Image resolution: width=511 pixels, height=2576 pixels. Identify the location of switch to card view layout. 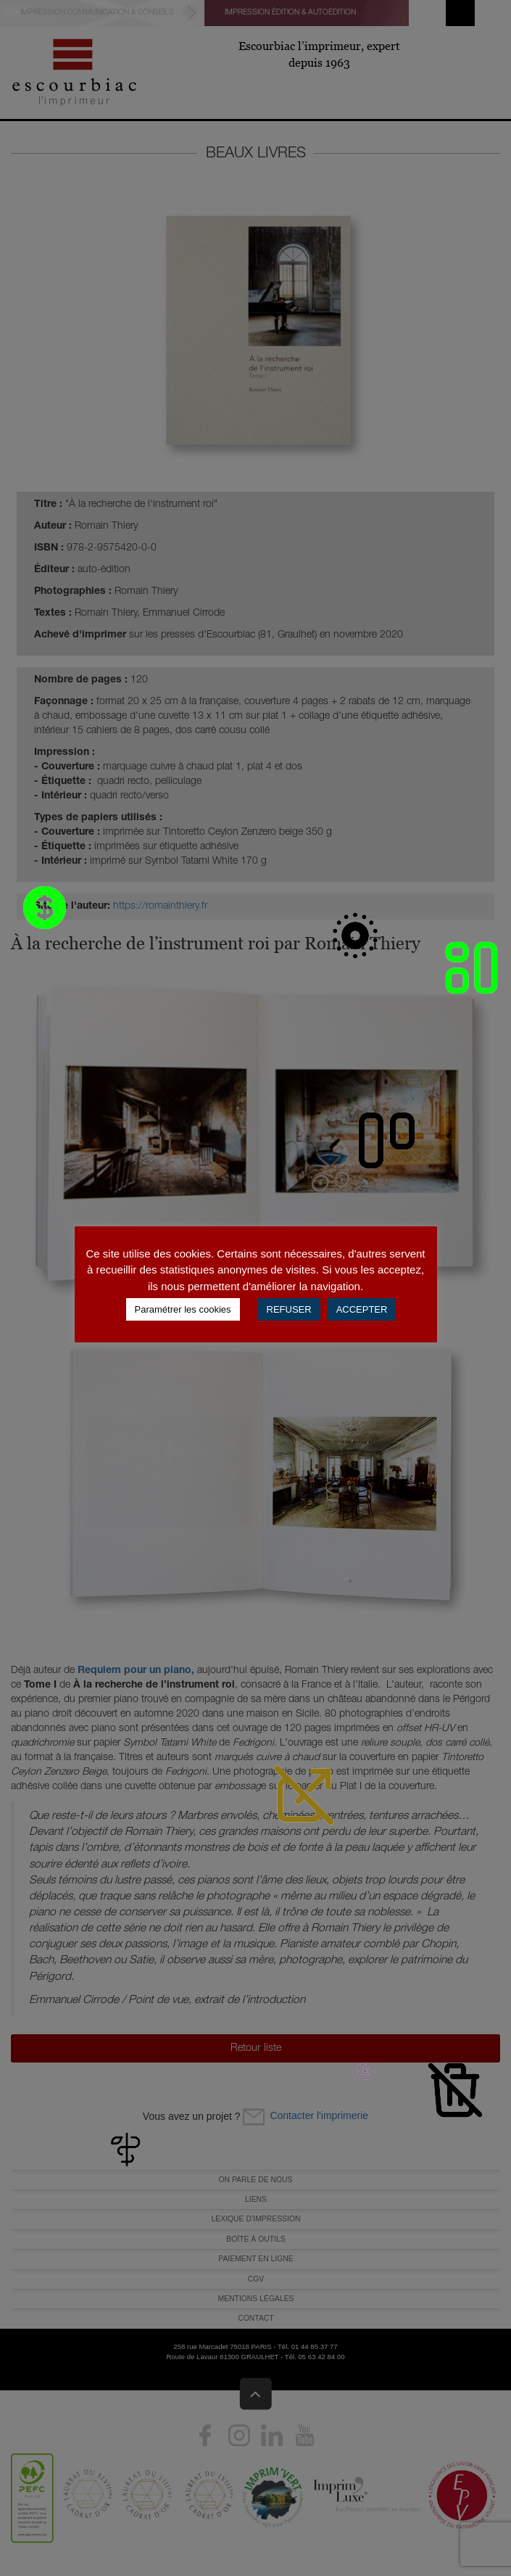
(386, 1140).